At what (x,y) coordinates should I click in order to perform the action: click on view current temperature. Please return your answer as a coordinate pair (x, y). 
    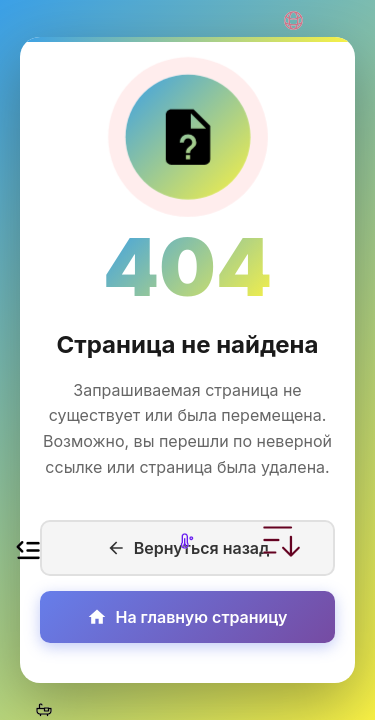
    Looking at the image, I should click on (186, 541).